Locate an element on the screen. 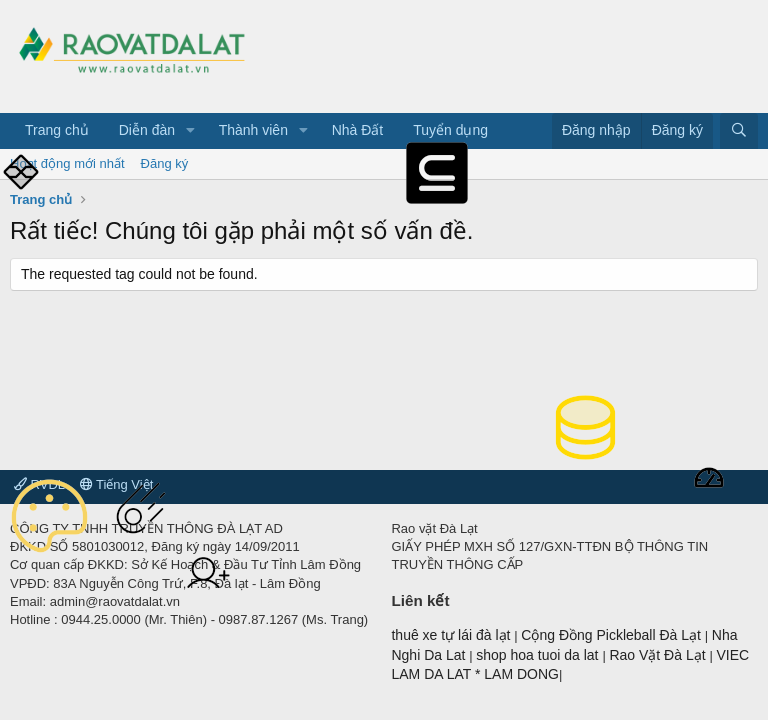 This screenshot has width=768, height=720. add a new contact or friend is located at coordinates (207, 574).